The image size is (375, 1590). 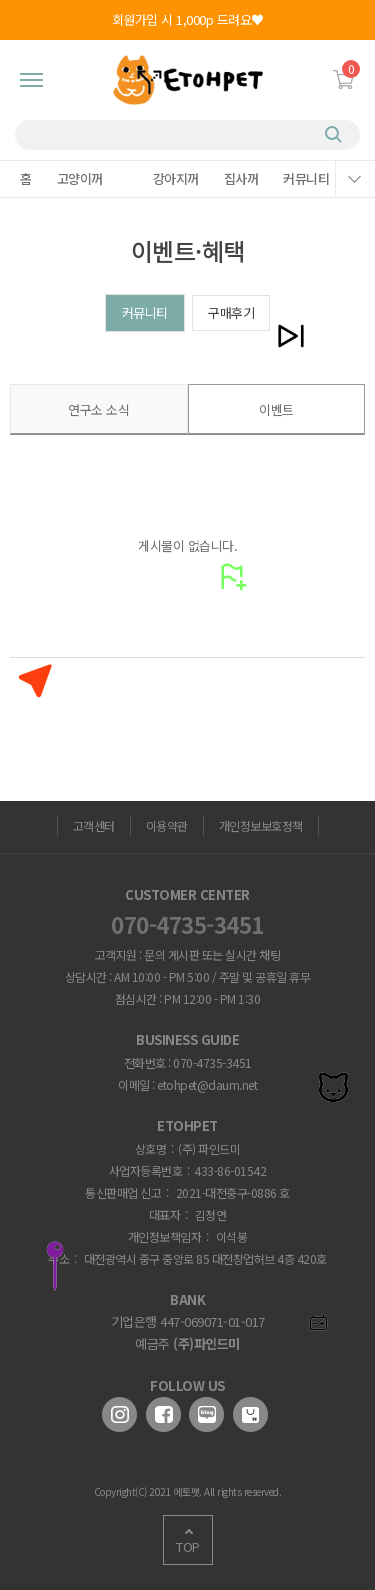 What do you see at coordinates (149, 82) in the screenshot?
I see `take an alternate left route` at bounding box center [149, 82].